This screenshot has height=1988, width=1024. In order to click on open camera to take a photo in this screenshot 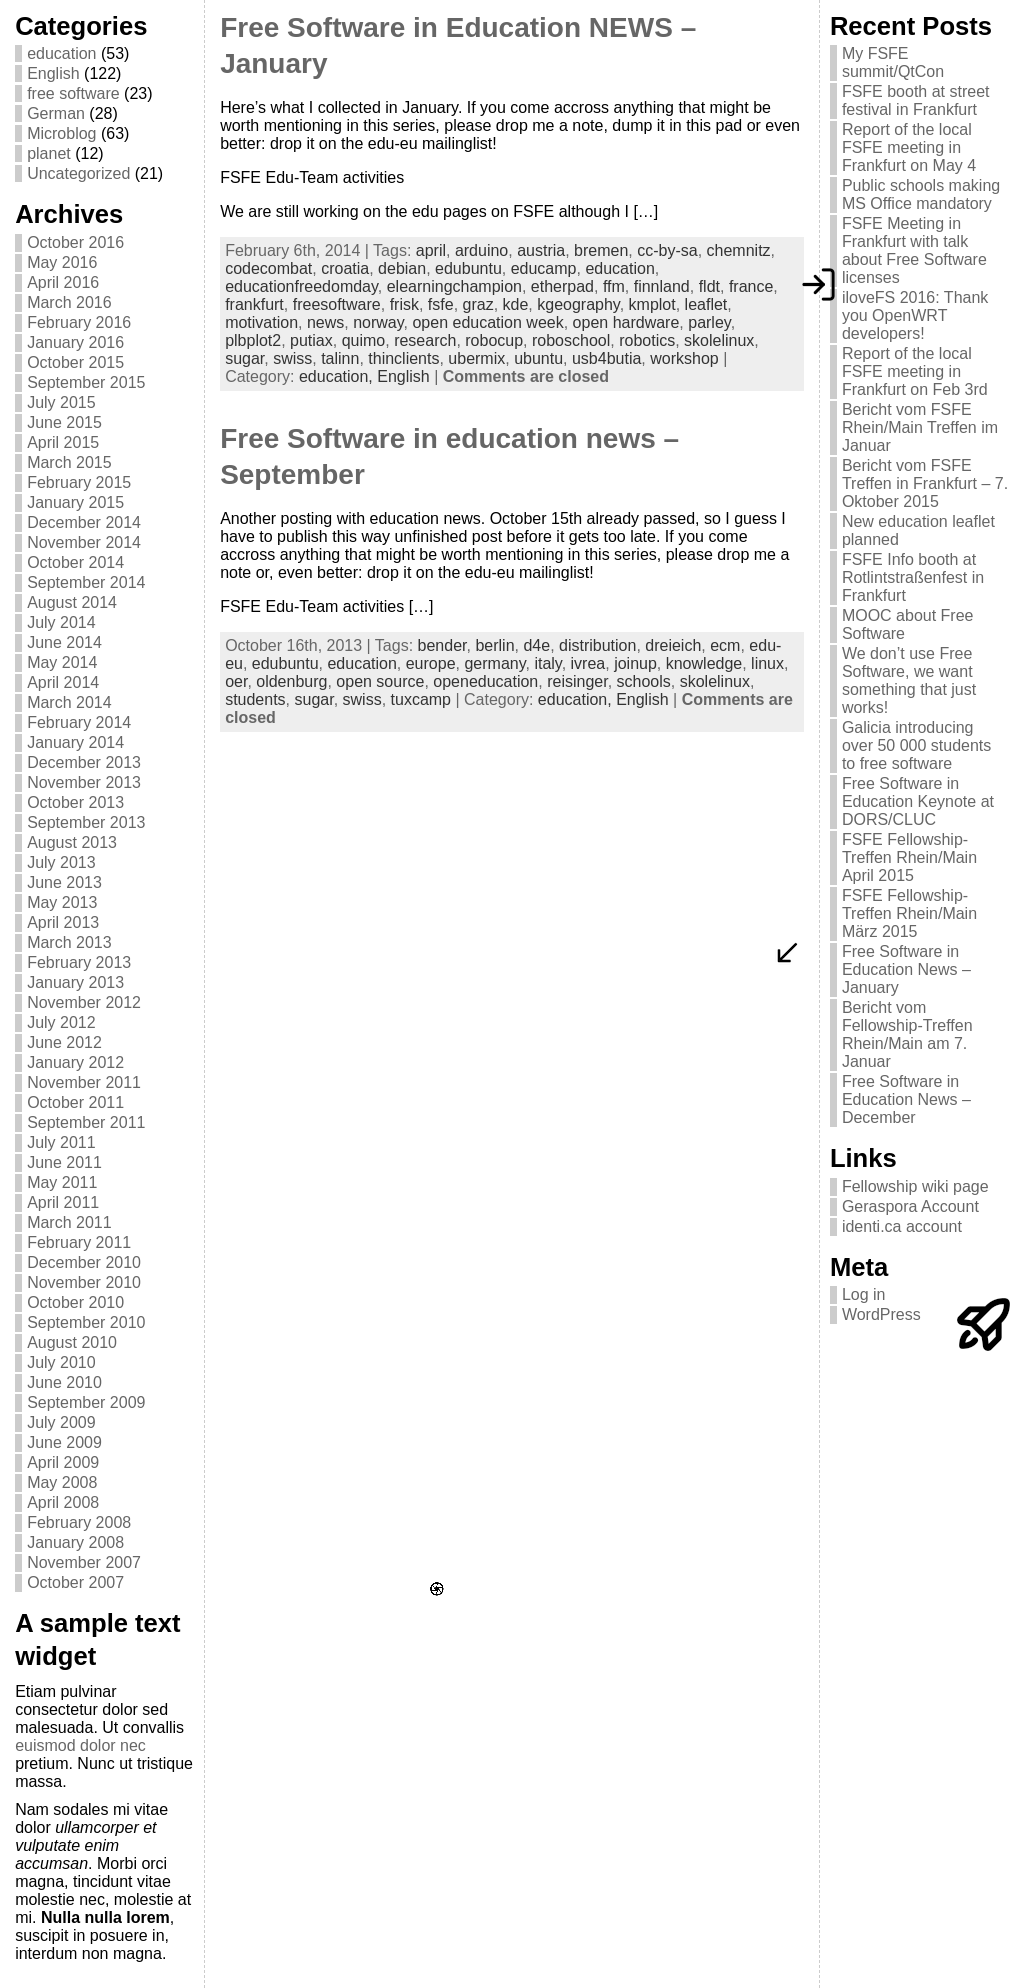, I will do `click(437, 1589)`.